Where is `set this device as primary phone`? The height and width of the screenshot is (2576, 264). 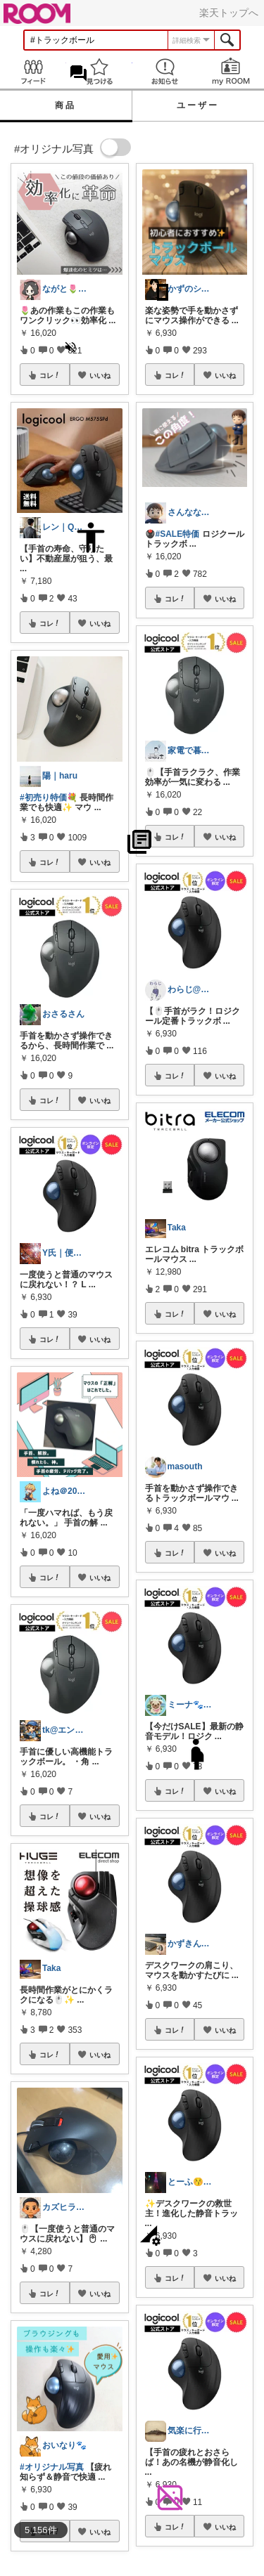 set this device as primary phone is located at coordinates (163, 292).